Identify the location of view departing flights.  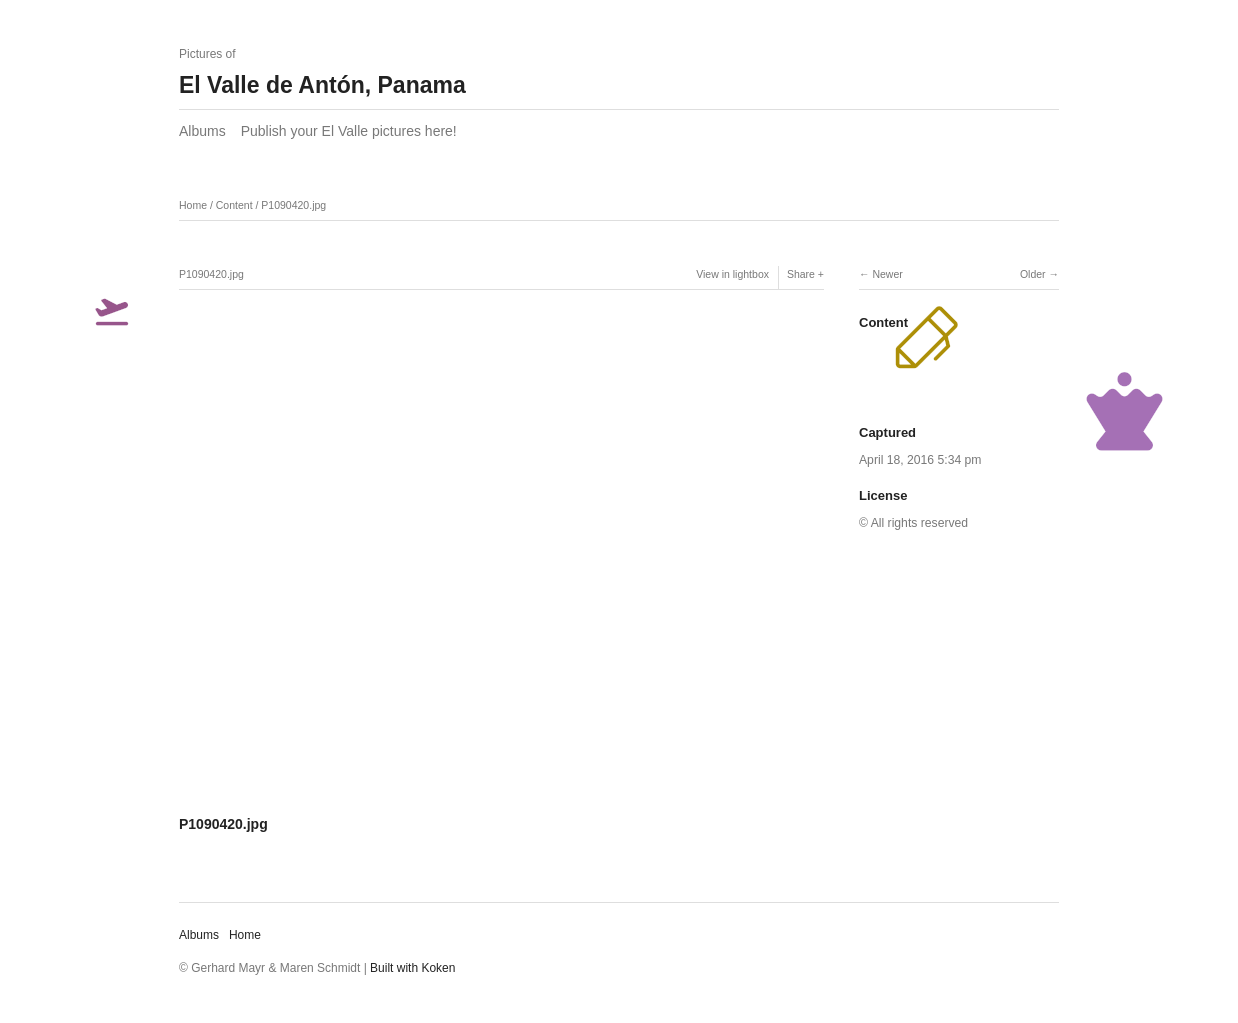
(112, 311).